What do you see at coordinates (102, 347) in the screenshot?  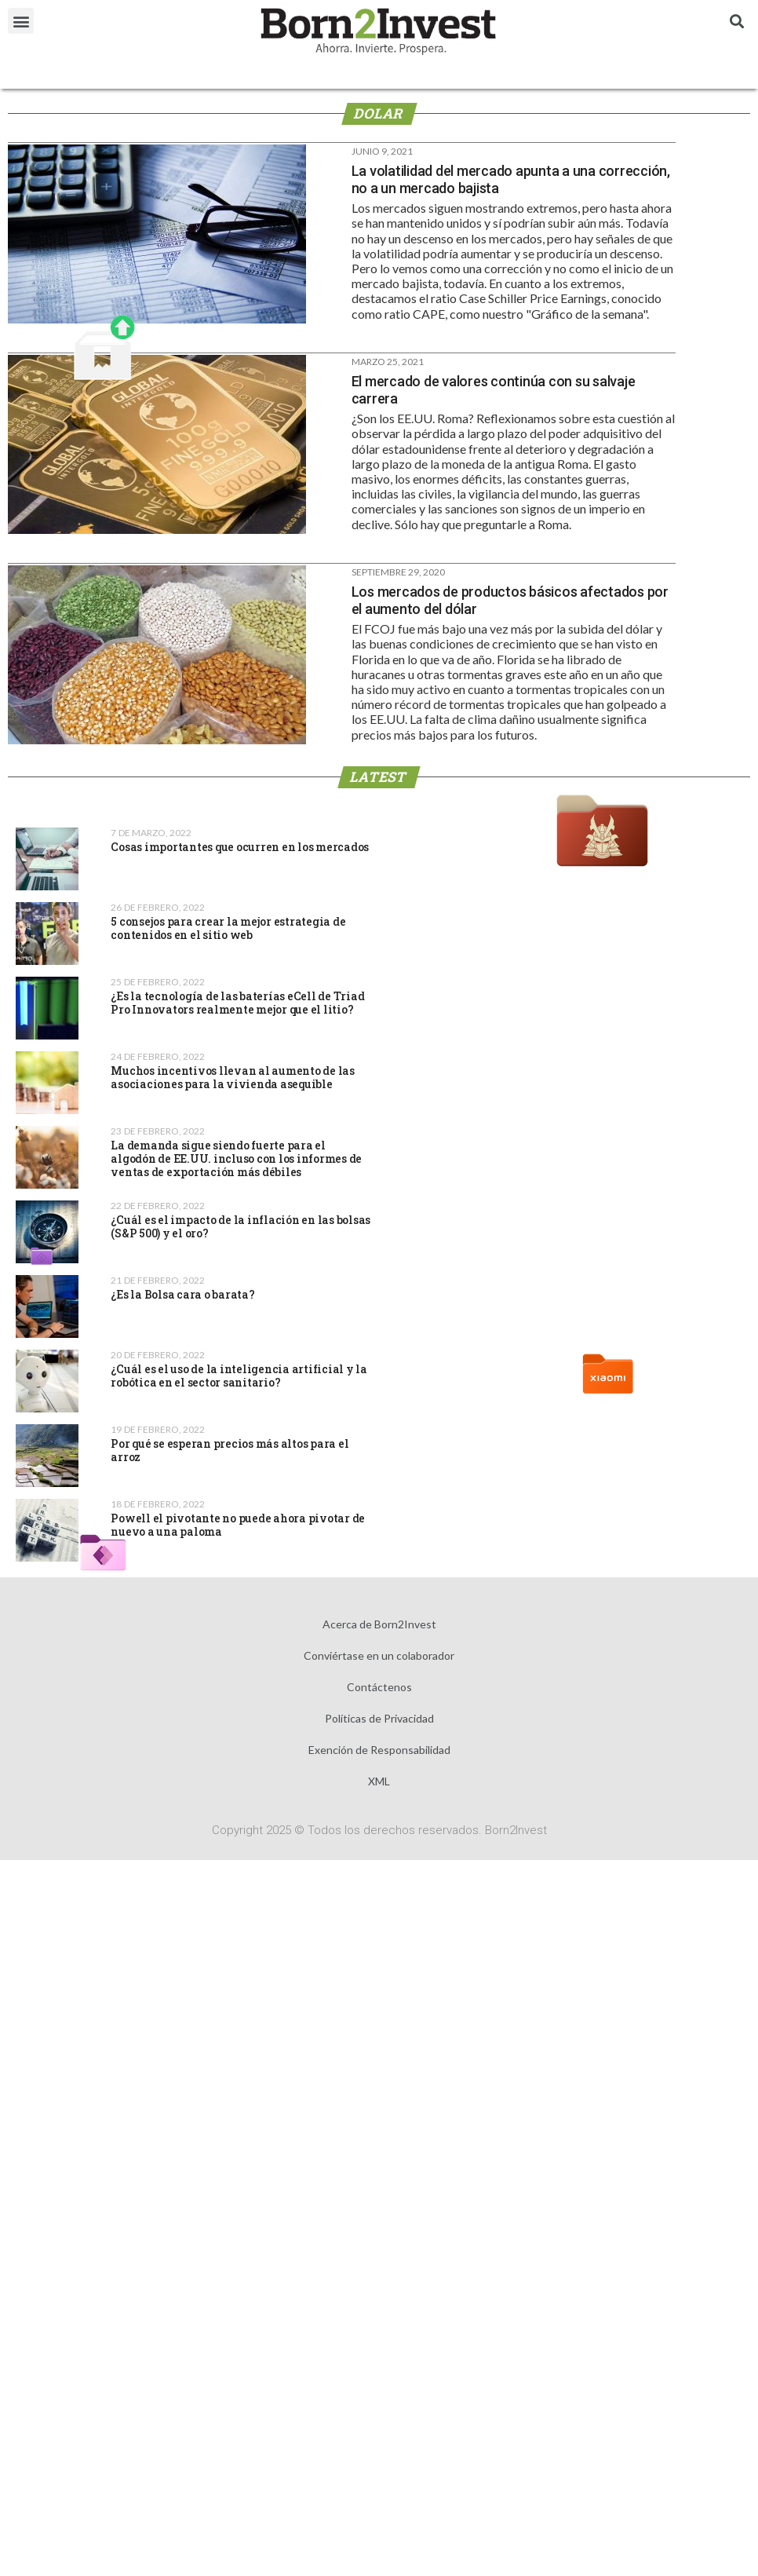 I see `software updates are available` at bounding box center [102, 347].